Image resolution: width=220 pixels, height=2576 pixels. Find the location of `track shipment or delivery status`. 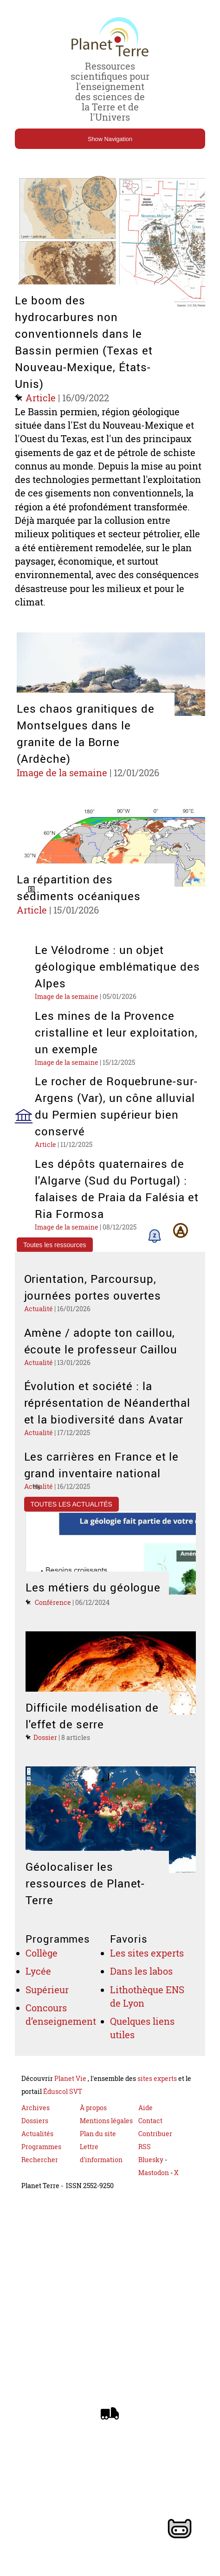

track shipment or delivery status is located at coordinates (110, 2413).